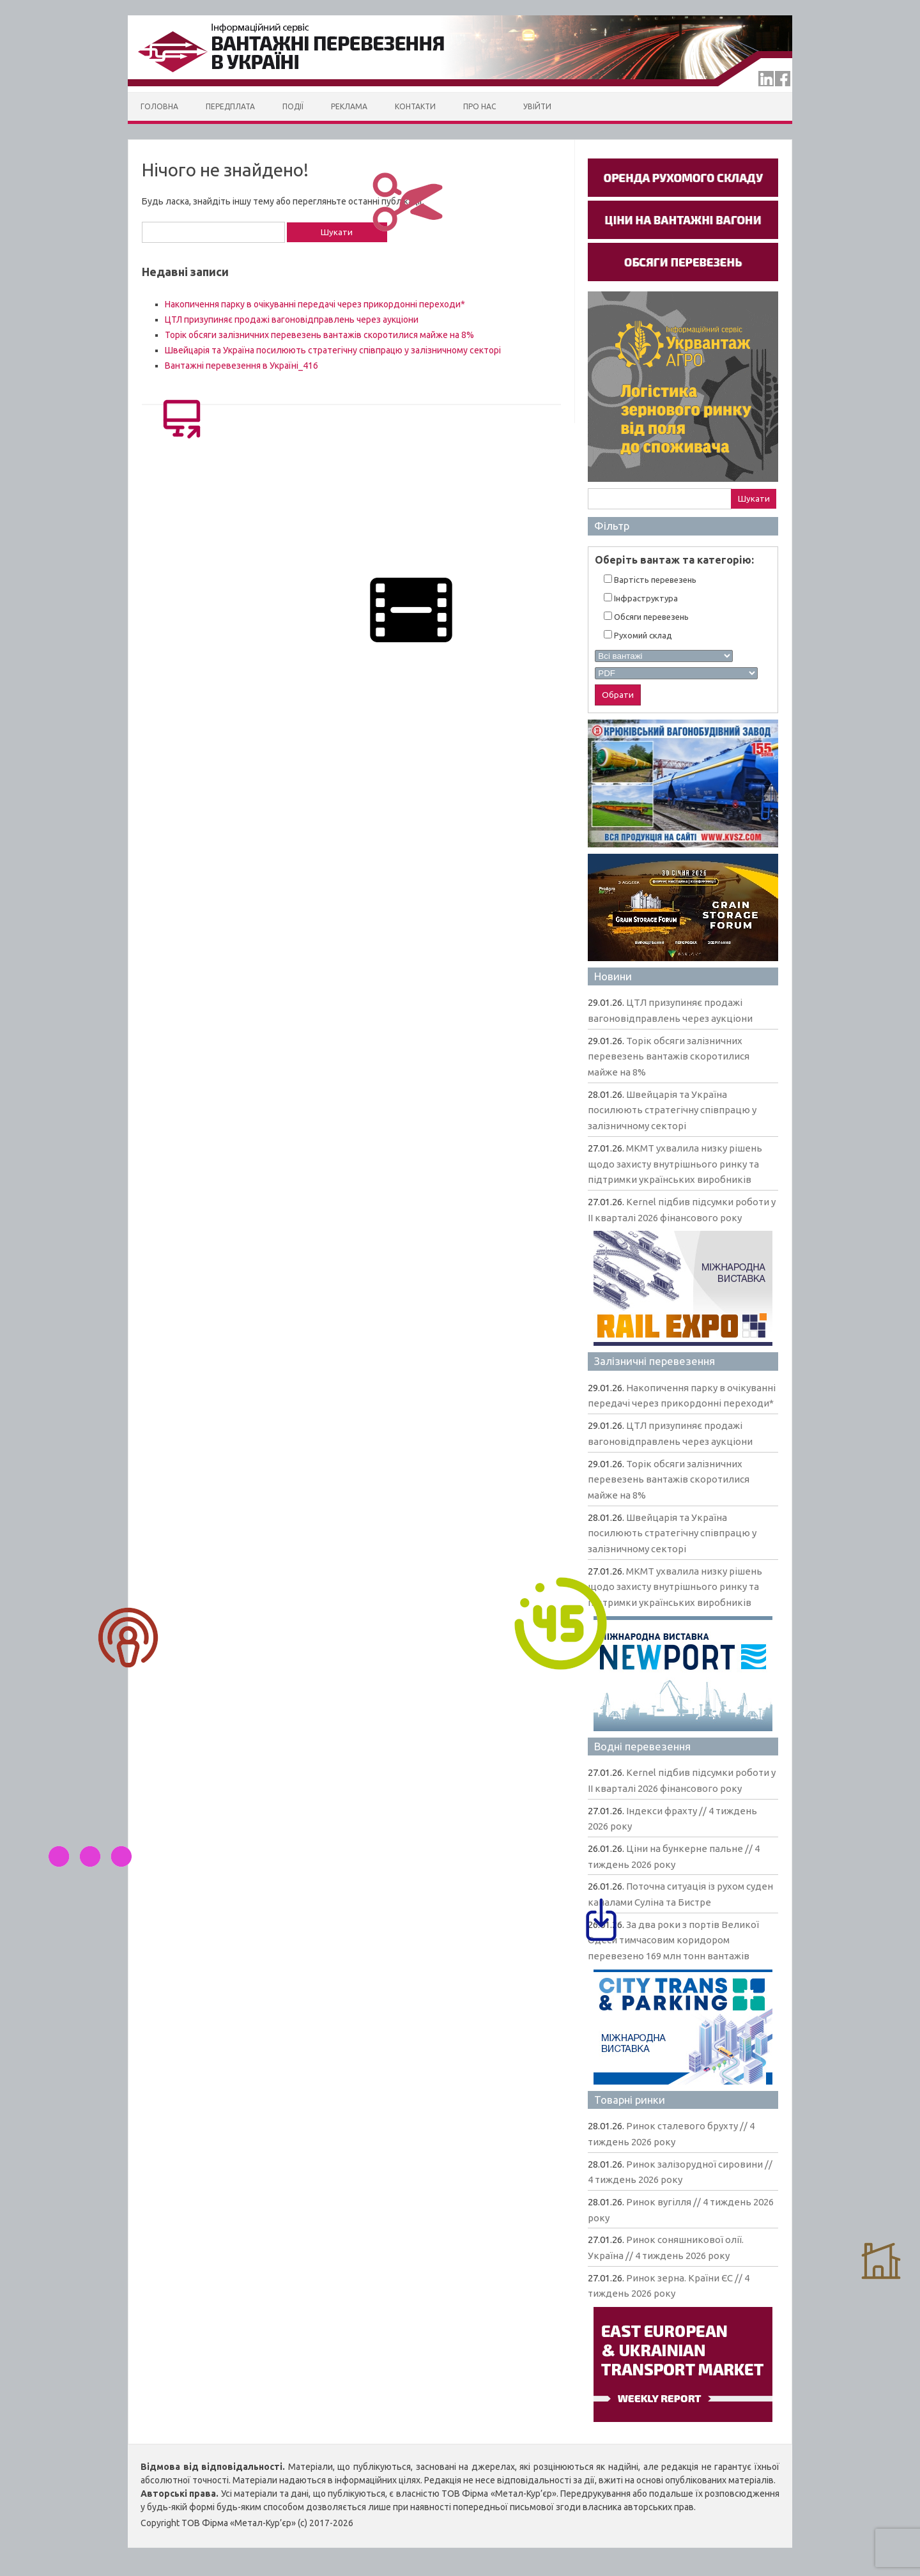 This screenshot has width=920, height=2576. I want to click on share content from your desktop computer, so click(181, 418).